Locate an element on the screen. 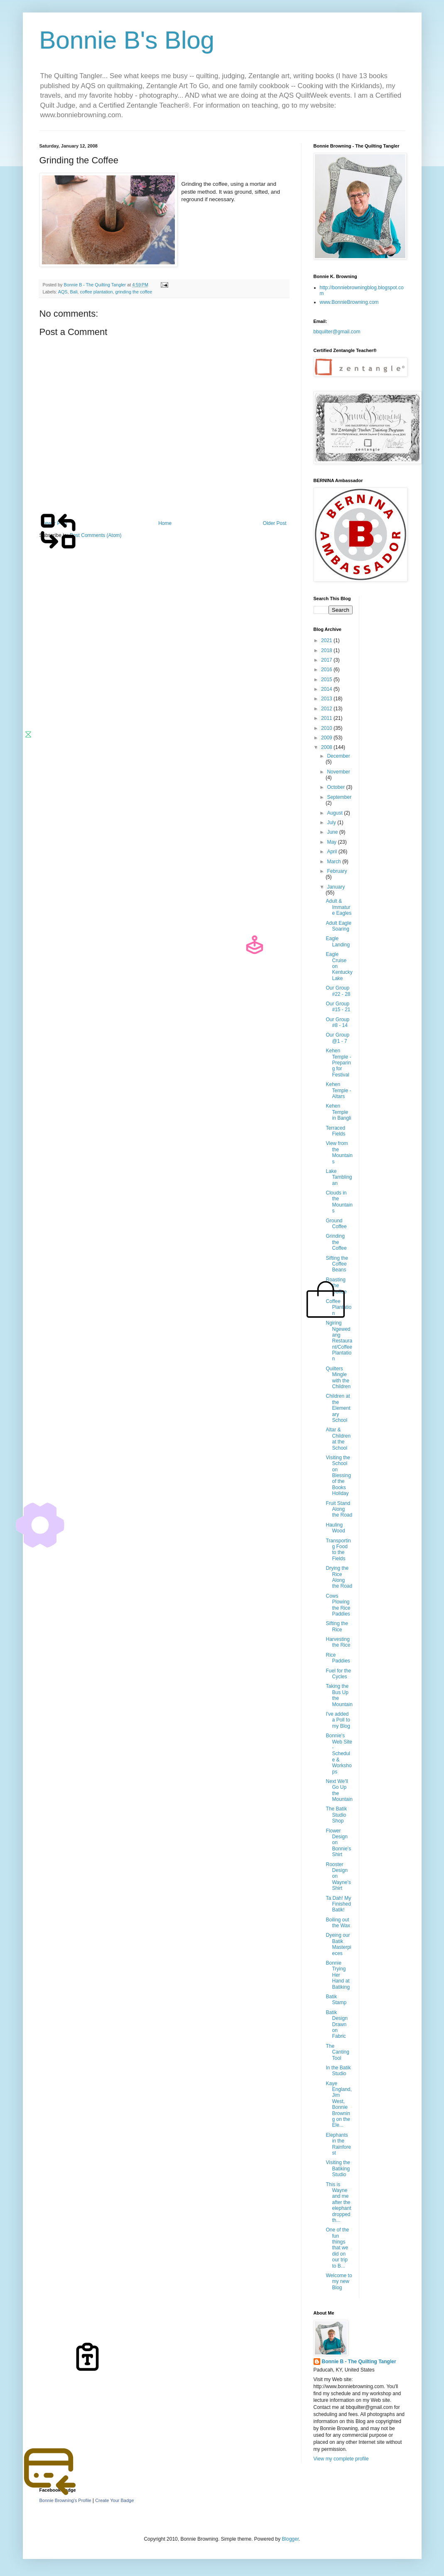  request a refund to your card is located at coordinates (49, 2468).